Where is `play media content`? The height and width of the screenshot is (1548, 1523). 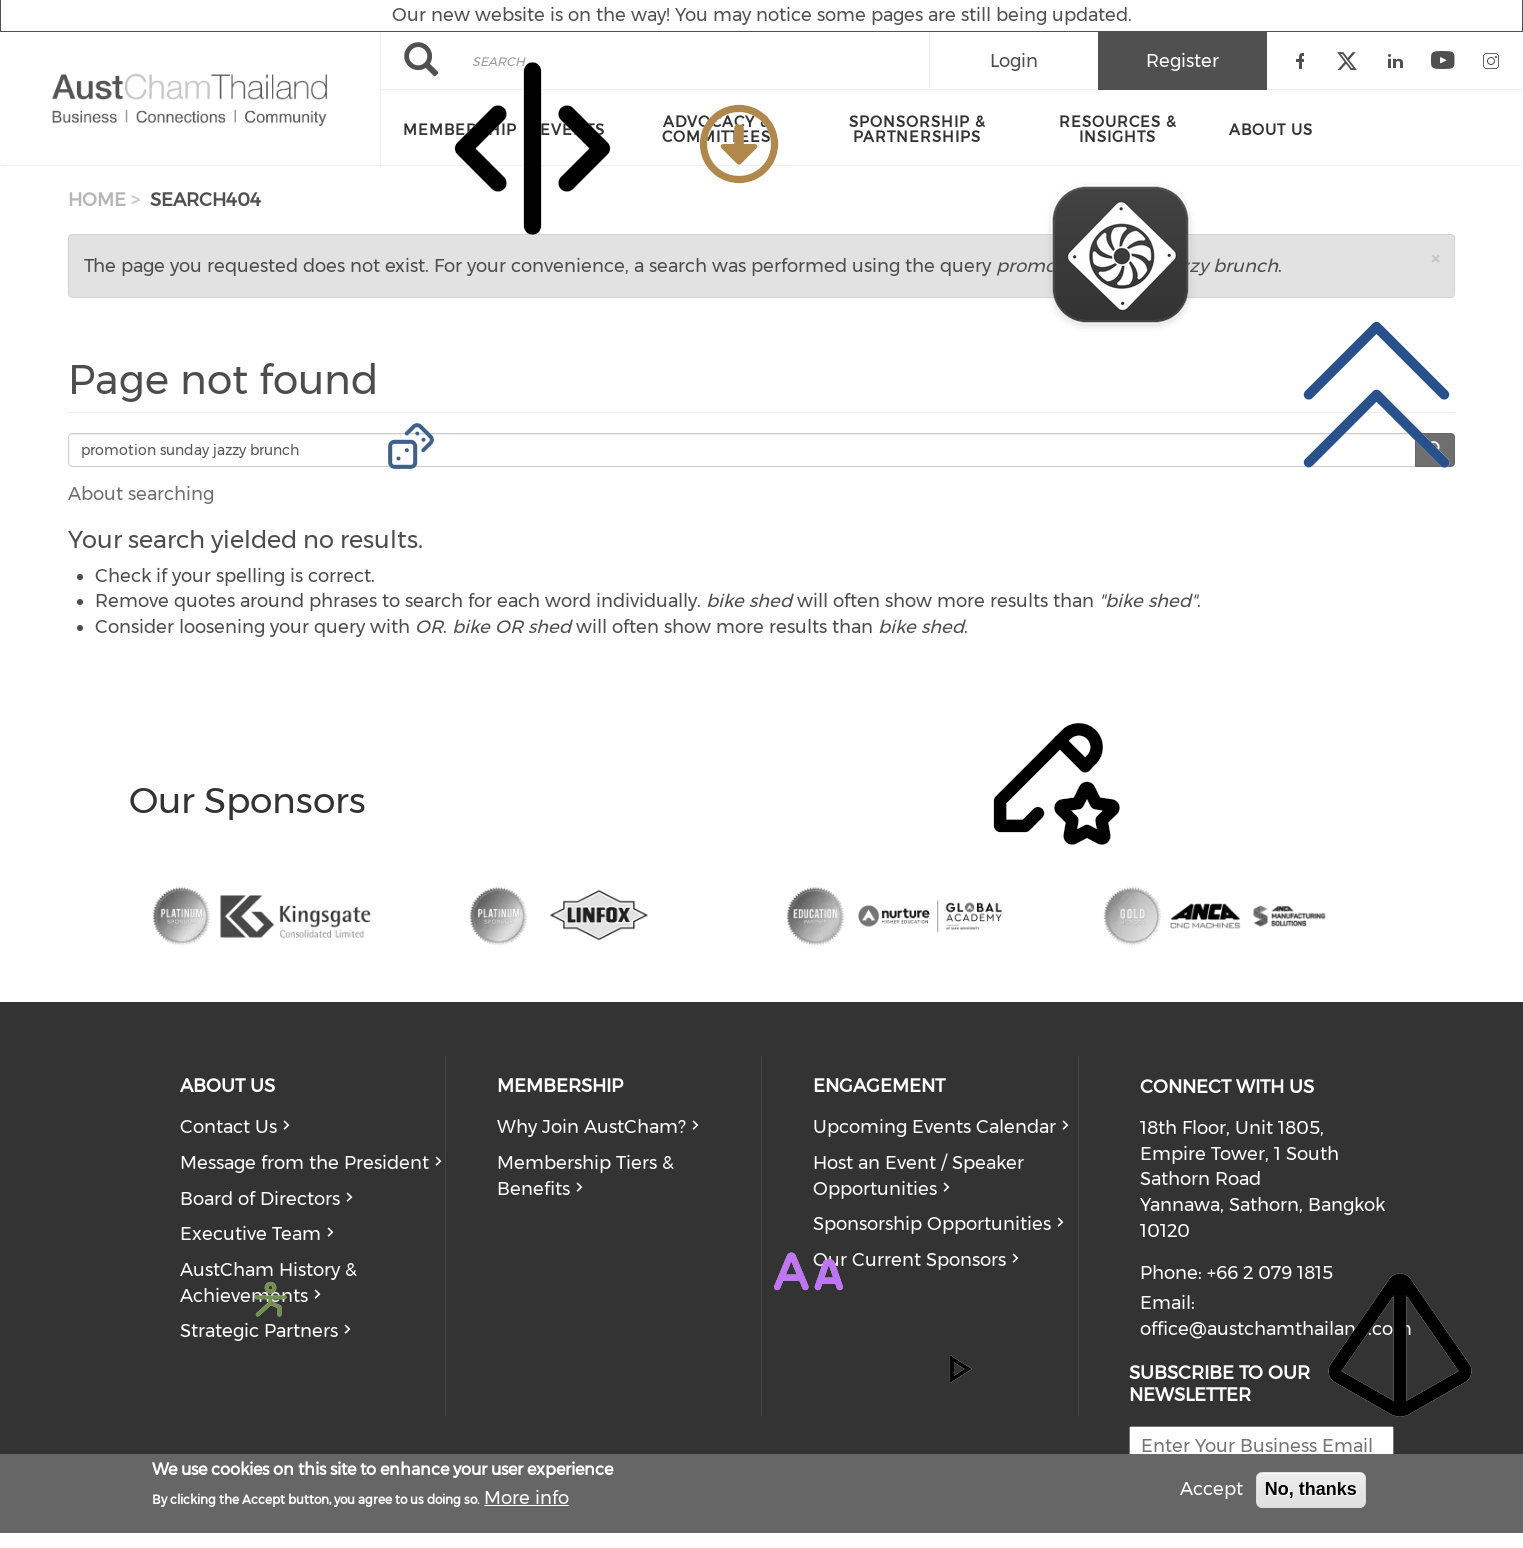
play media content is located at coordinates (958, 1369).